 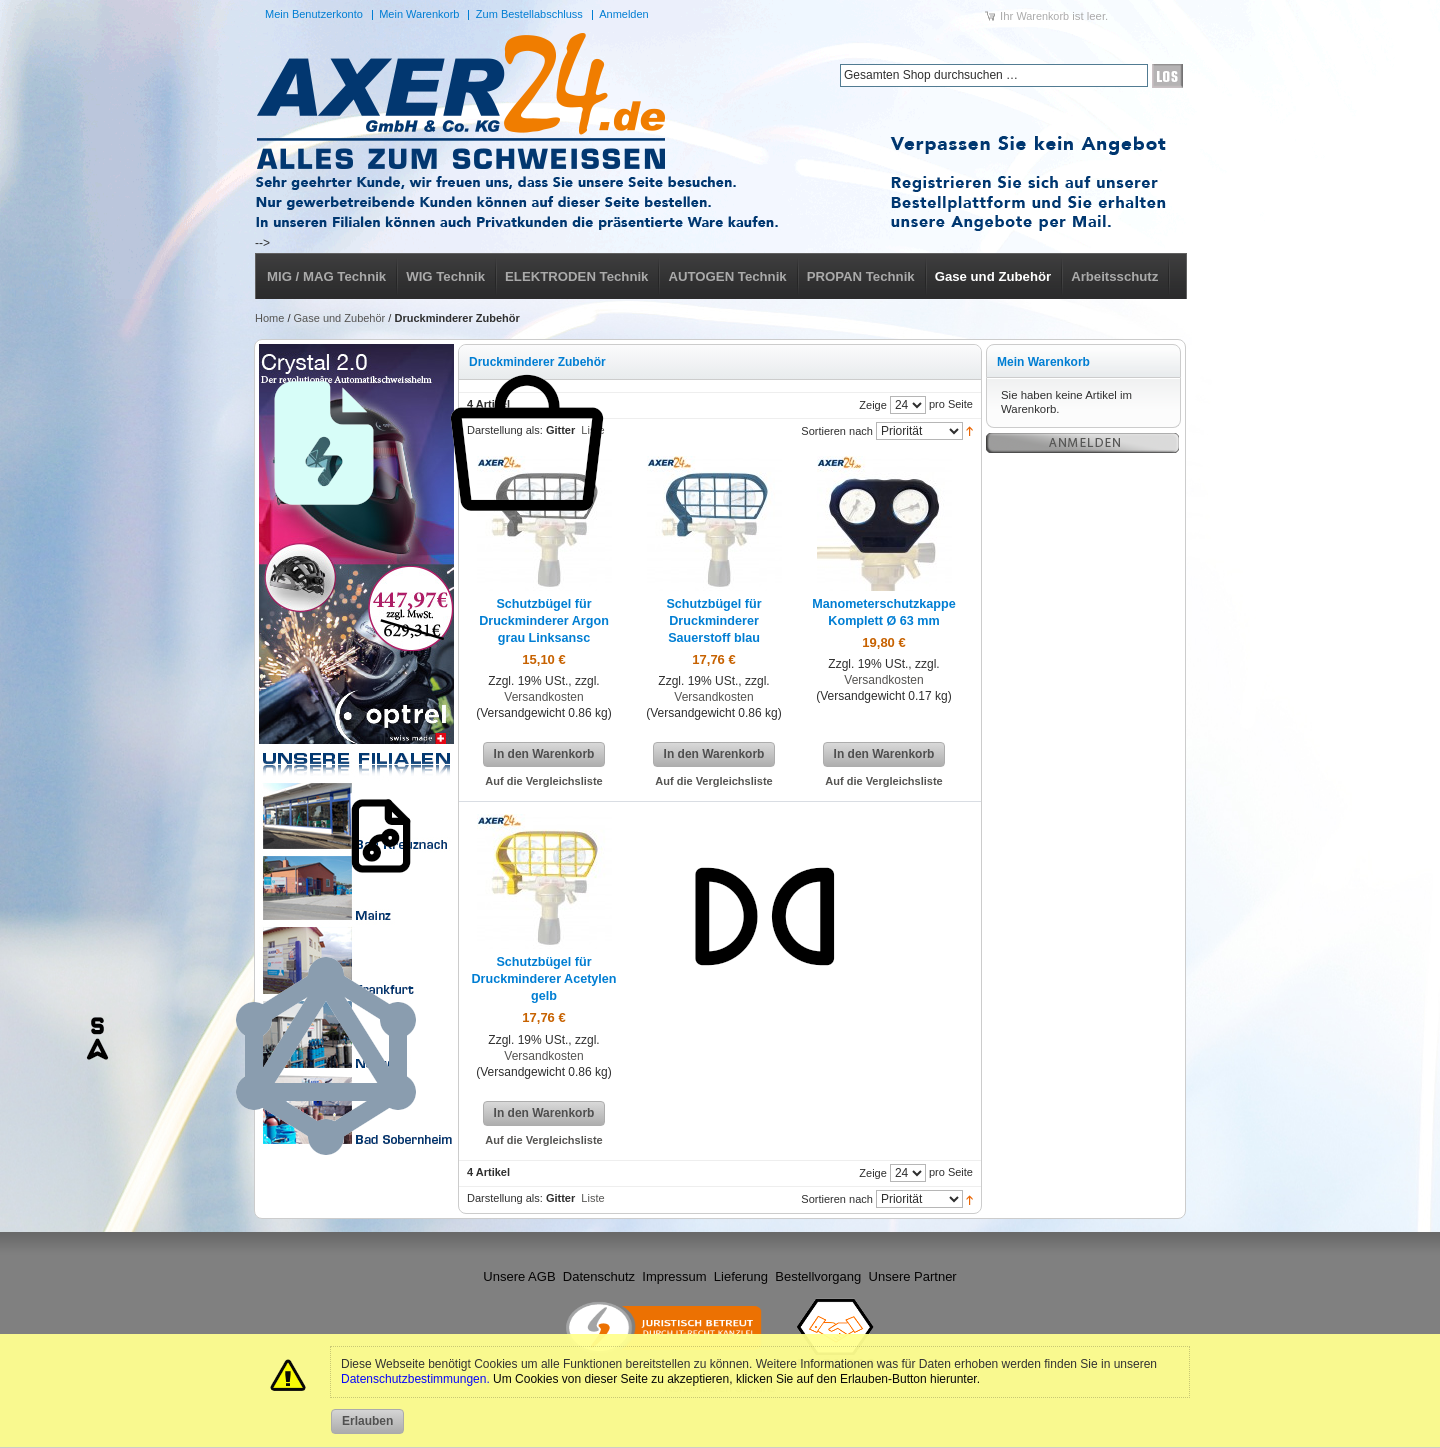 What do you see at coordinates (324, 443) in the screenshot?
I see `open power or energy-related document` at bounding box center [324, 443].